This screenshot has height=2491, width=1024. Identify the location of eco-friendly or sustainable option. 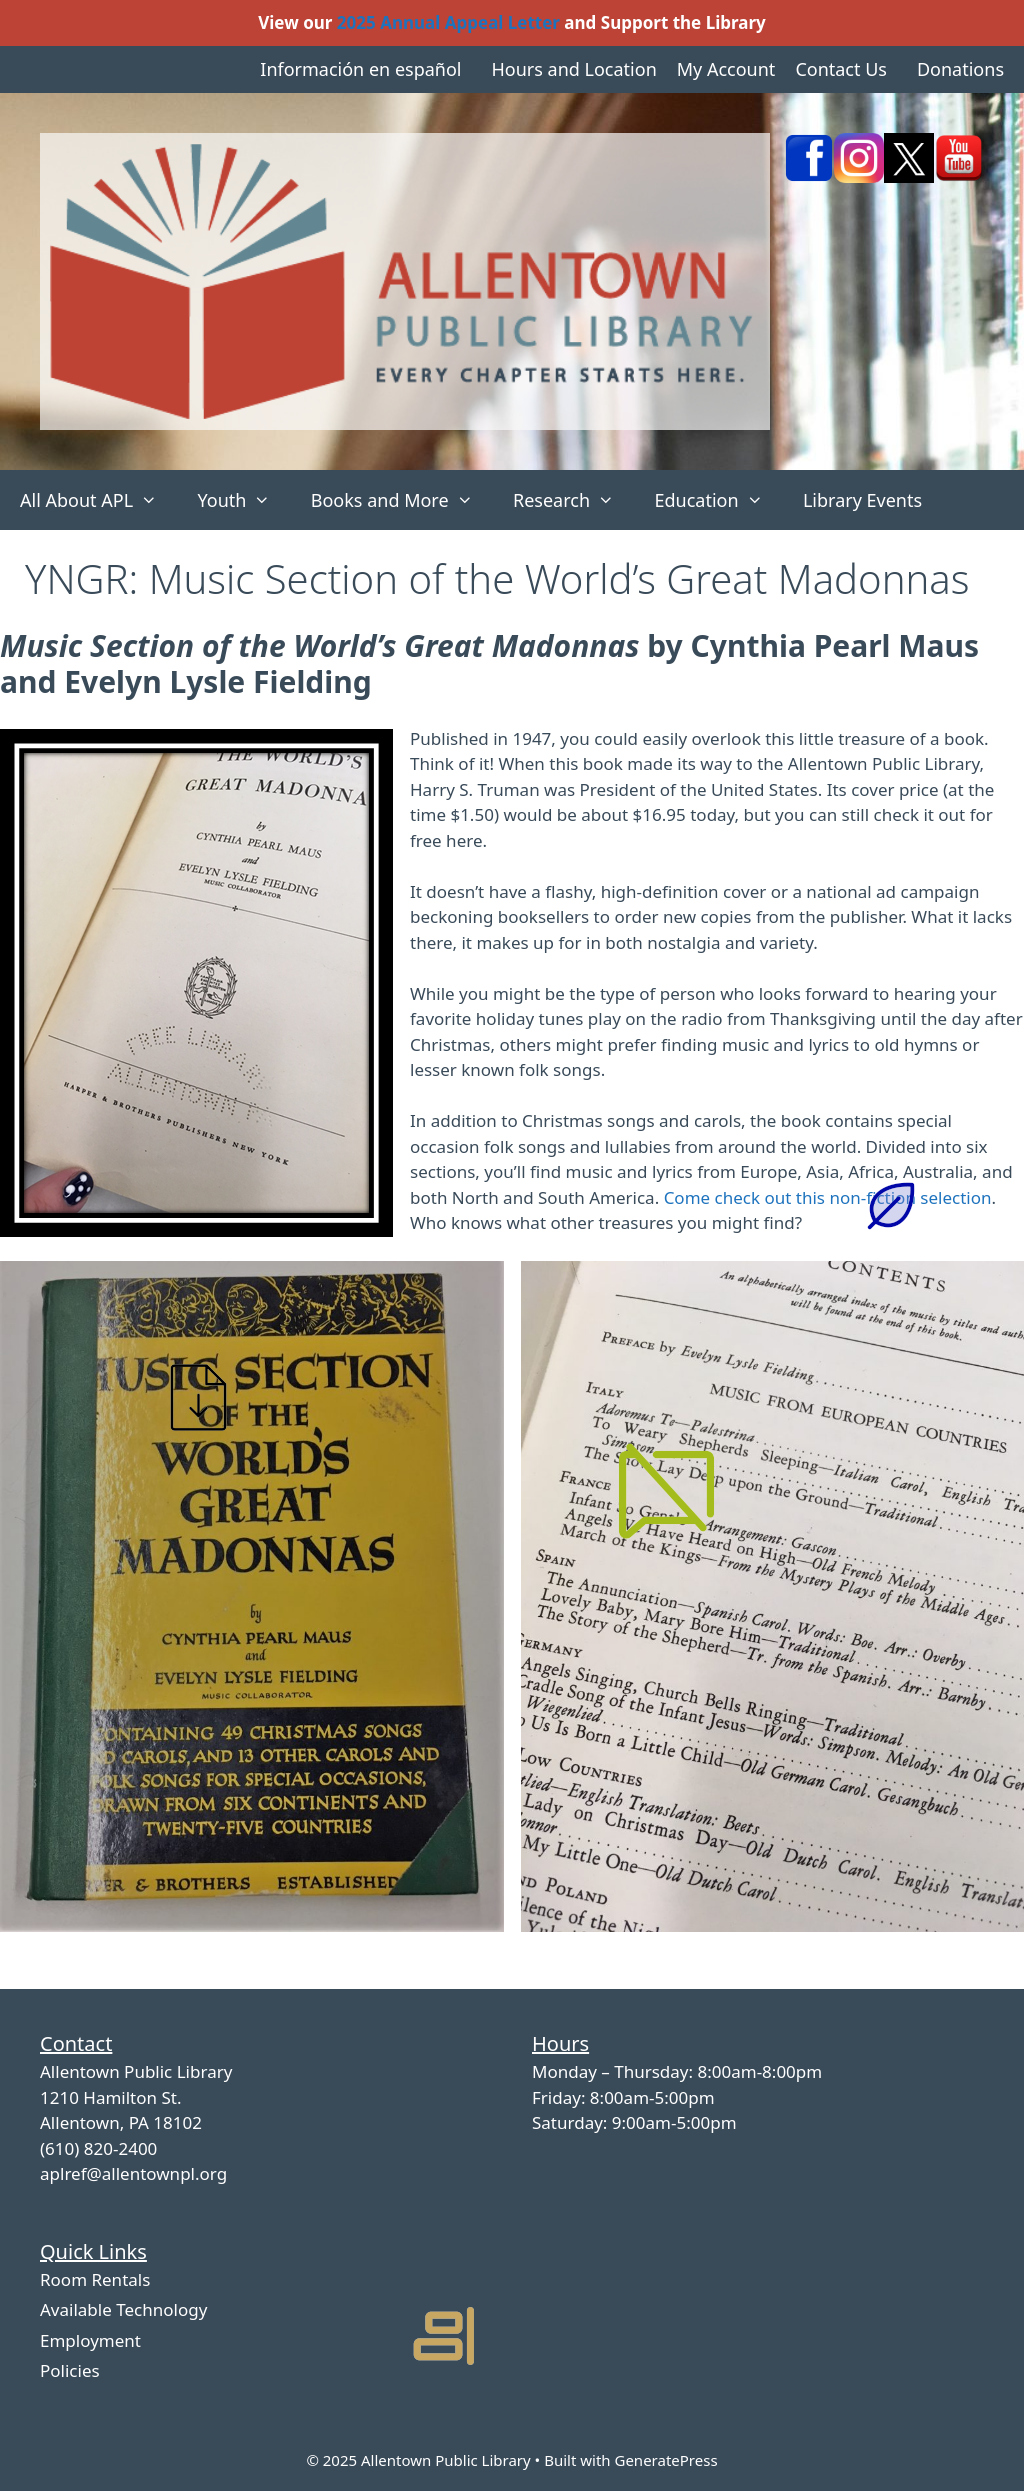
(891, 1206).